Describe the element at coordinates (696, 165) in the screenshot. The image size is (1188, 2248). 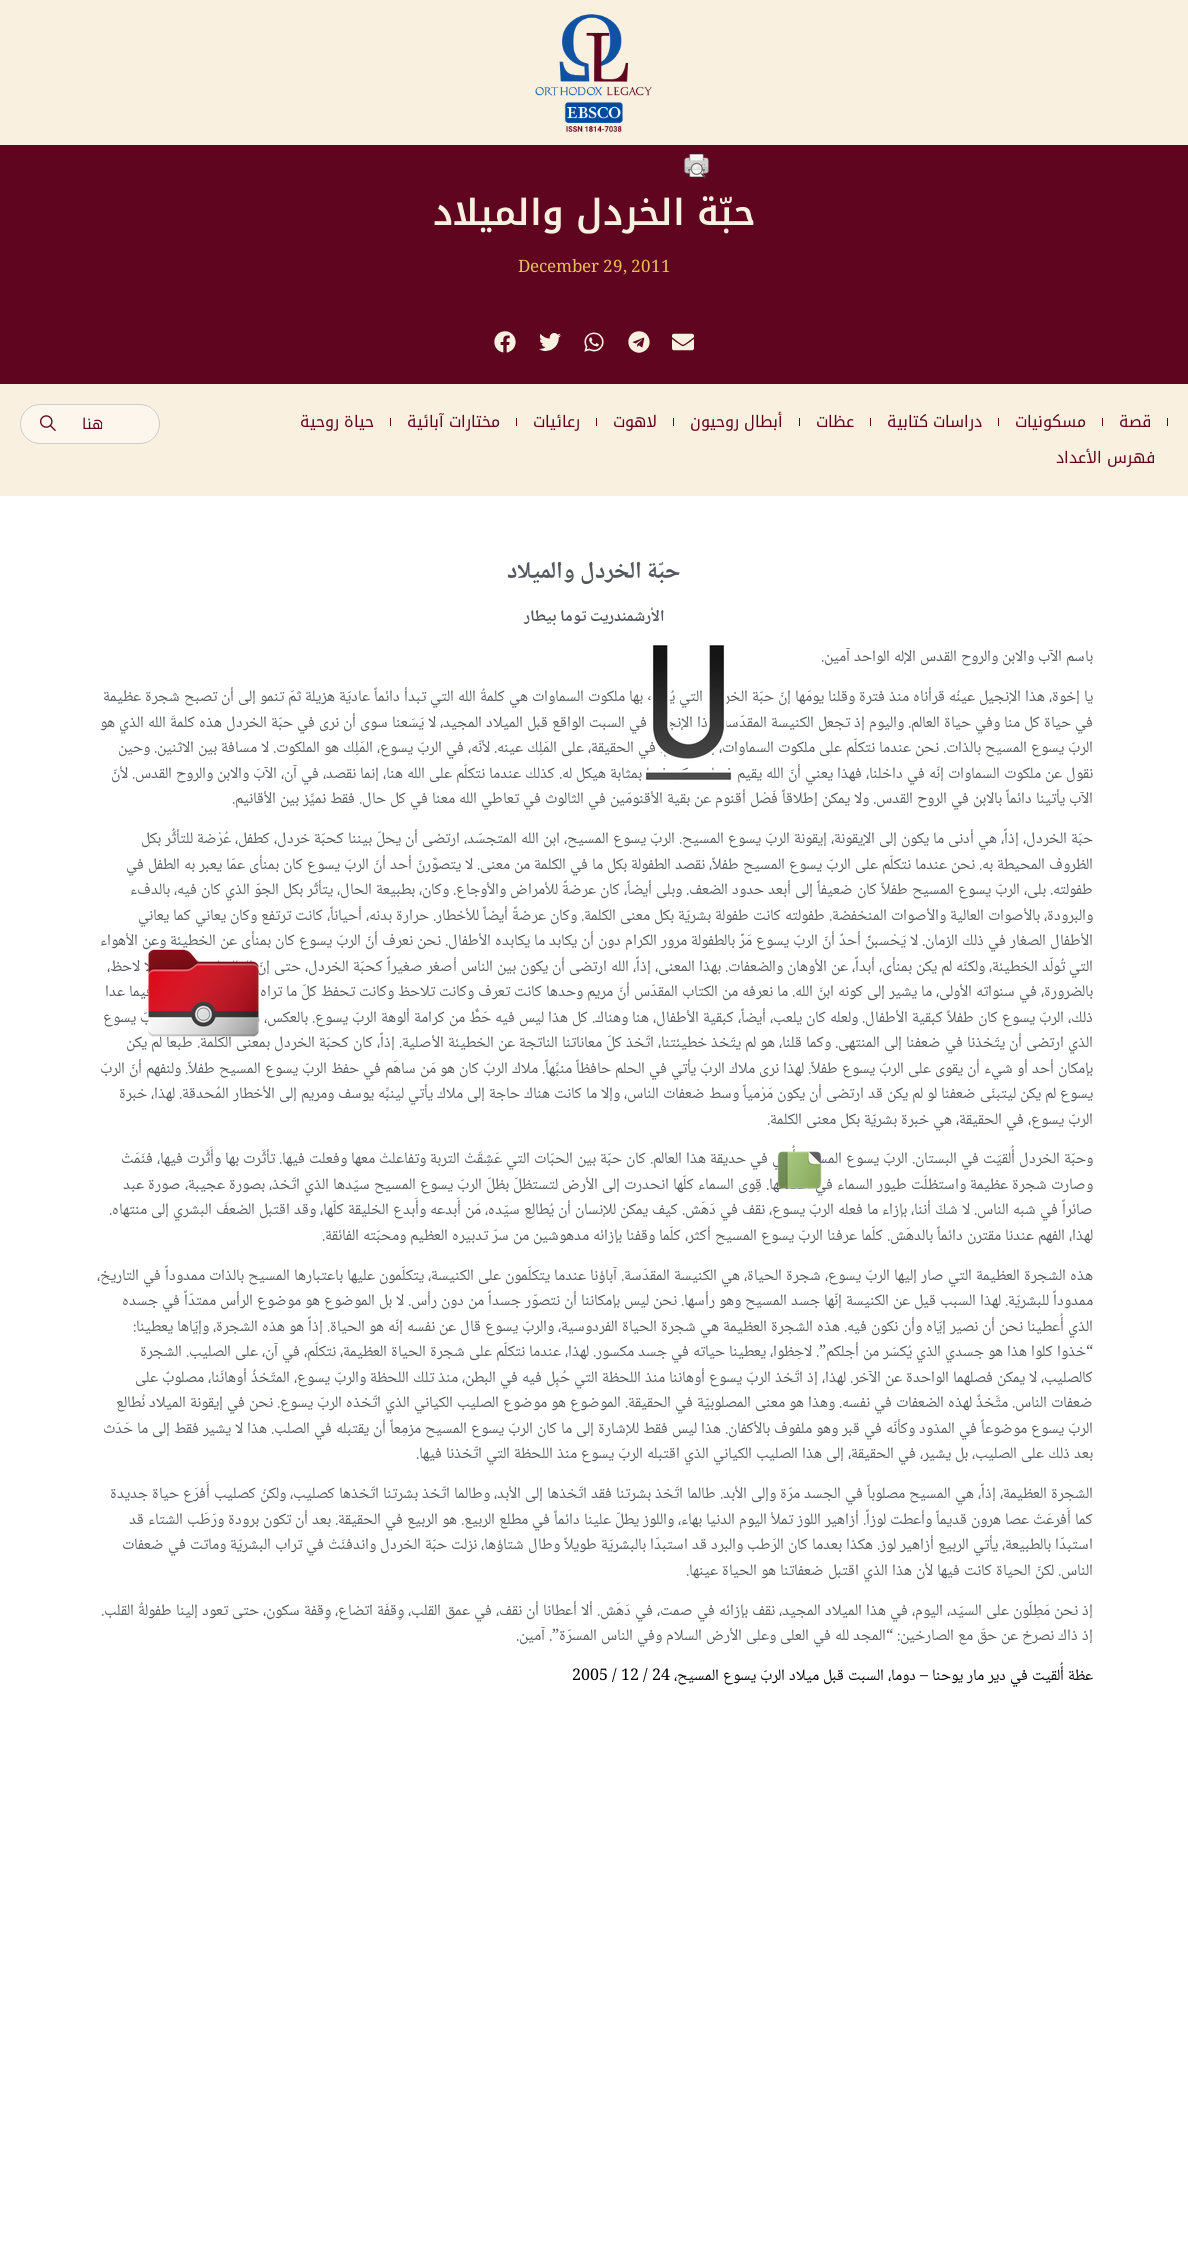
I see `preview document before printing` at that location.